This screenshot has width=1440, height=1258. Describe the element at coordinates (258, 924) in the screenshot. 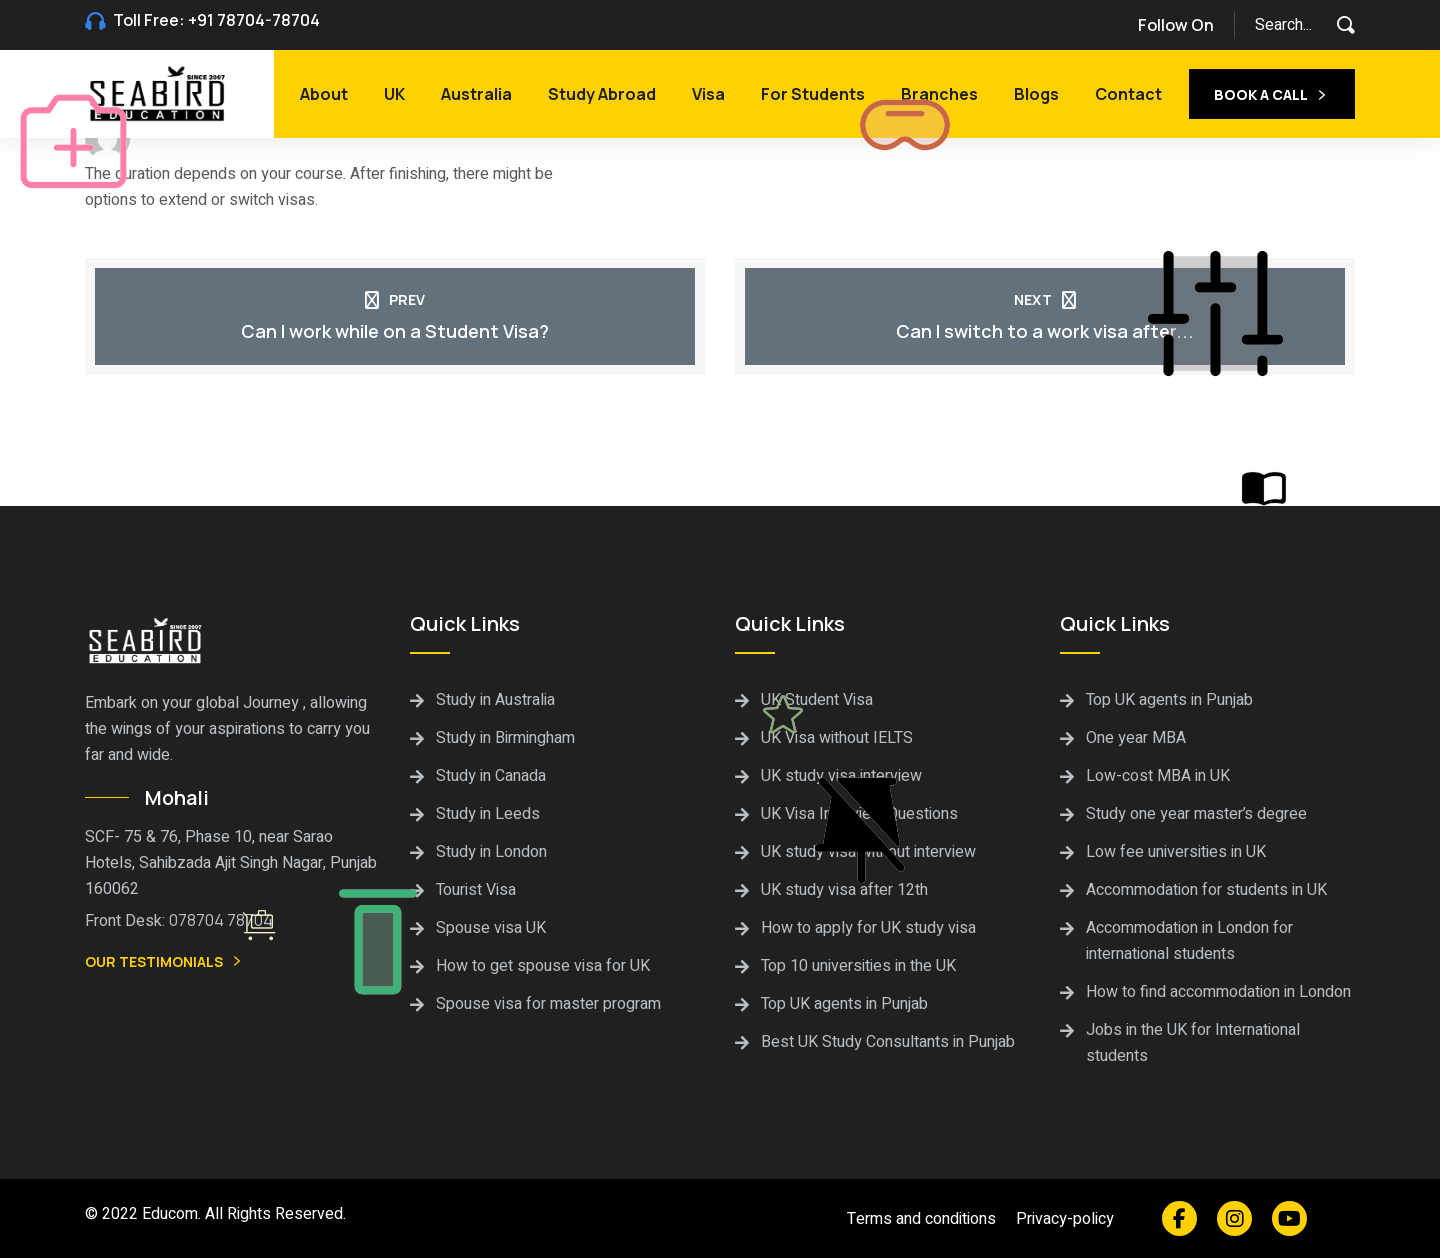

I see `access luggage or baggage services` at that location.